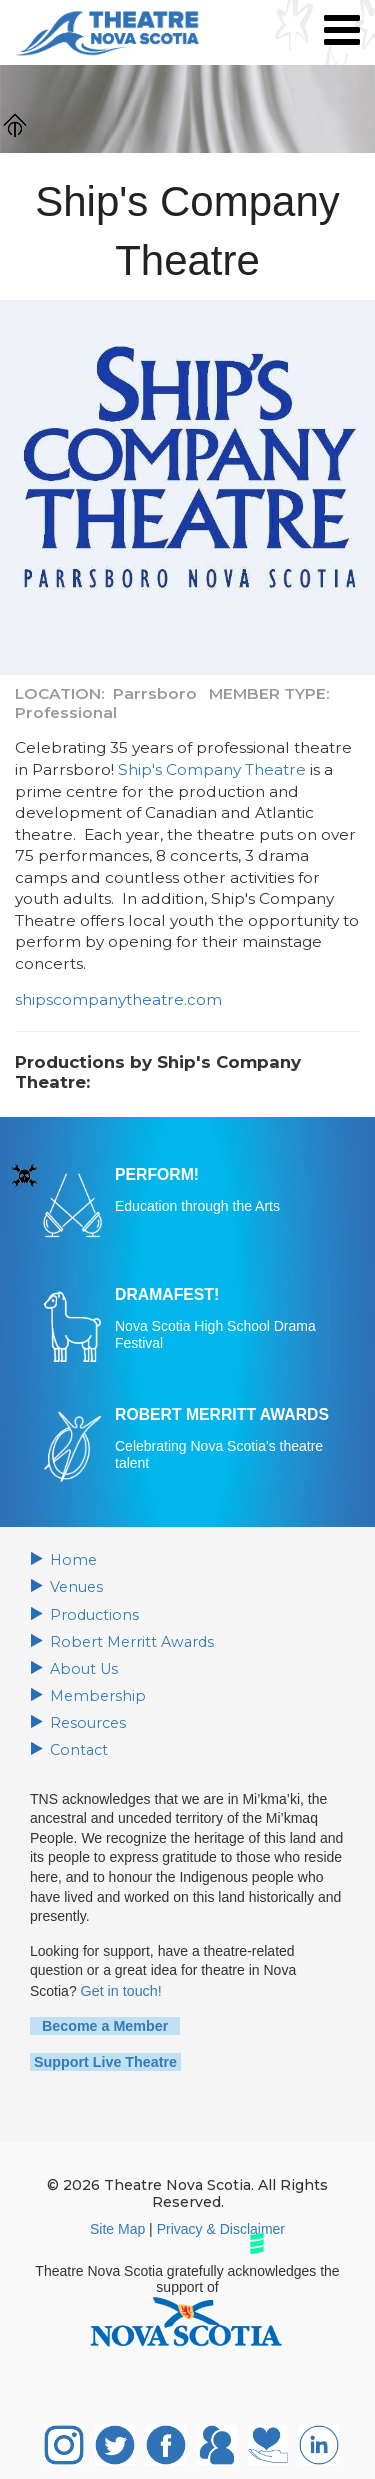  I want to click on visit hackaday website or community, so click(24, 1175).